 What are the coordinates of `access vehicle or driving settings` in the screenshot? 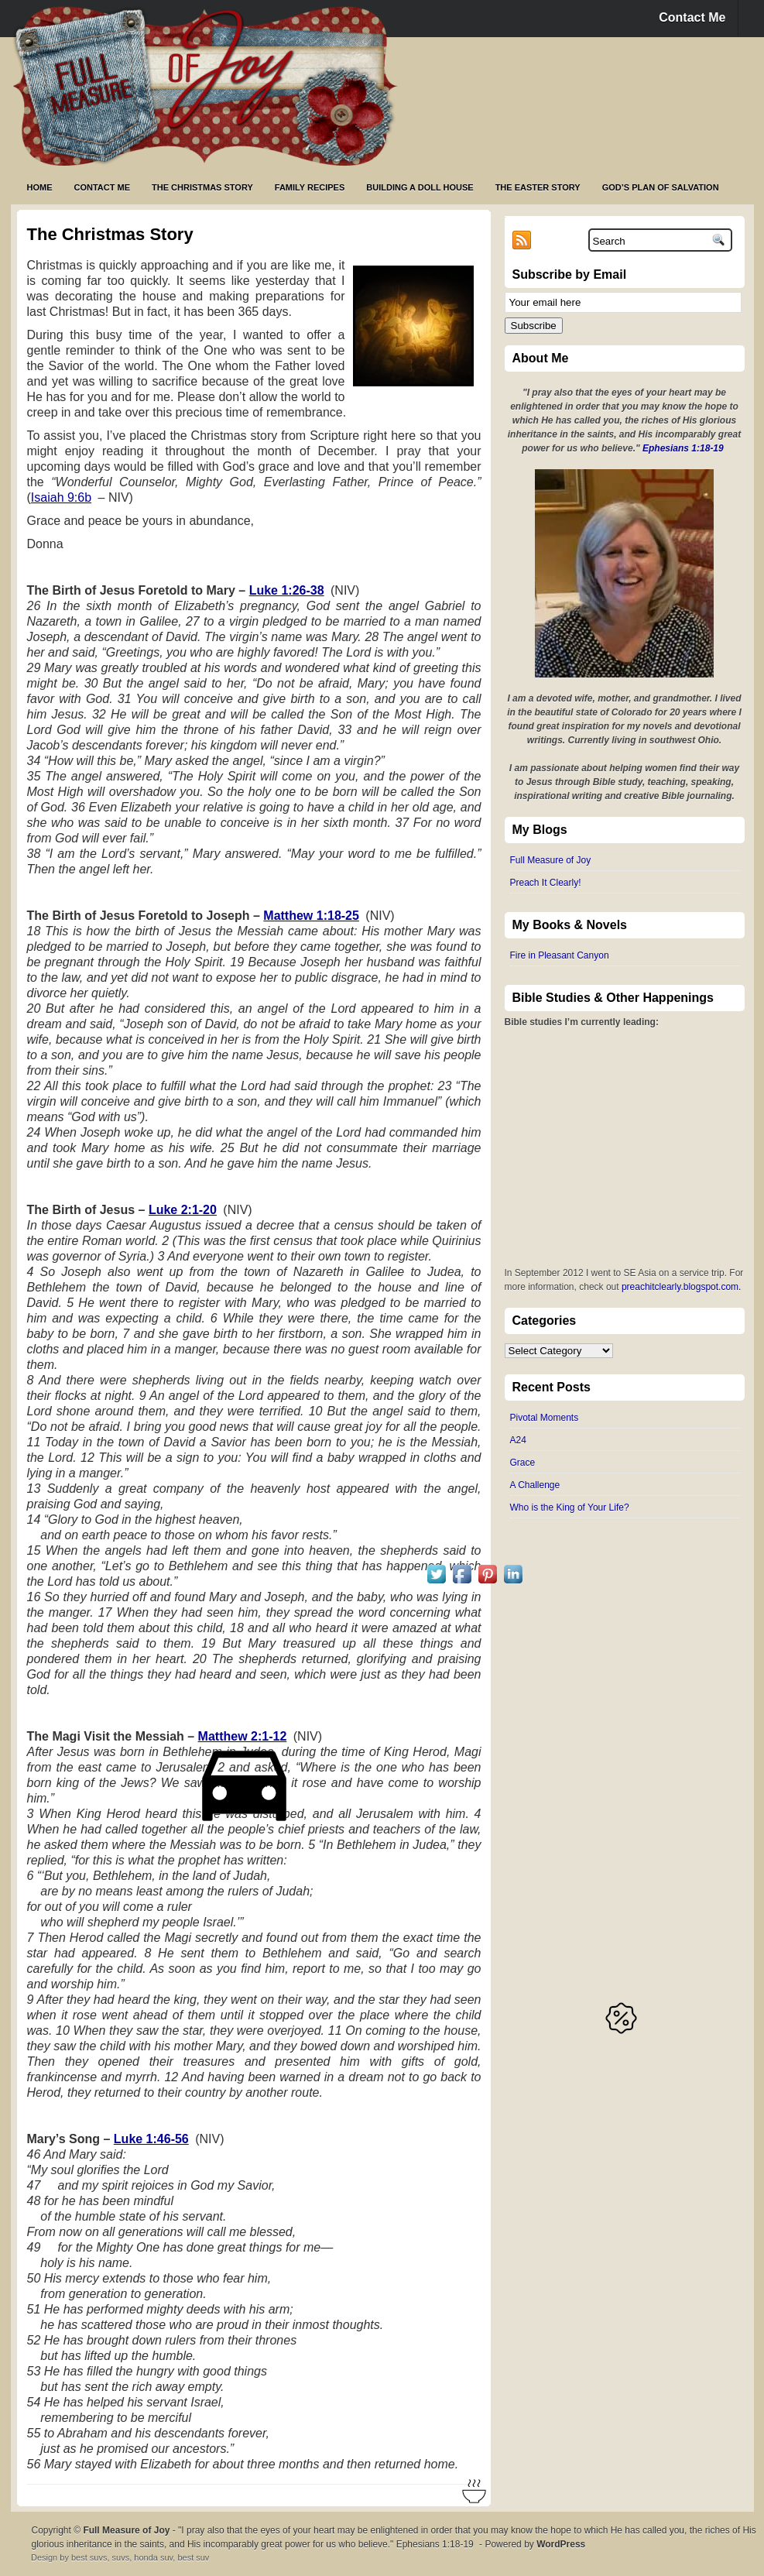 It's located at (244, 1785).